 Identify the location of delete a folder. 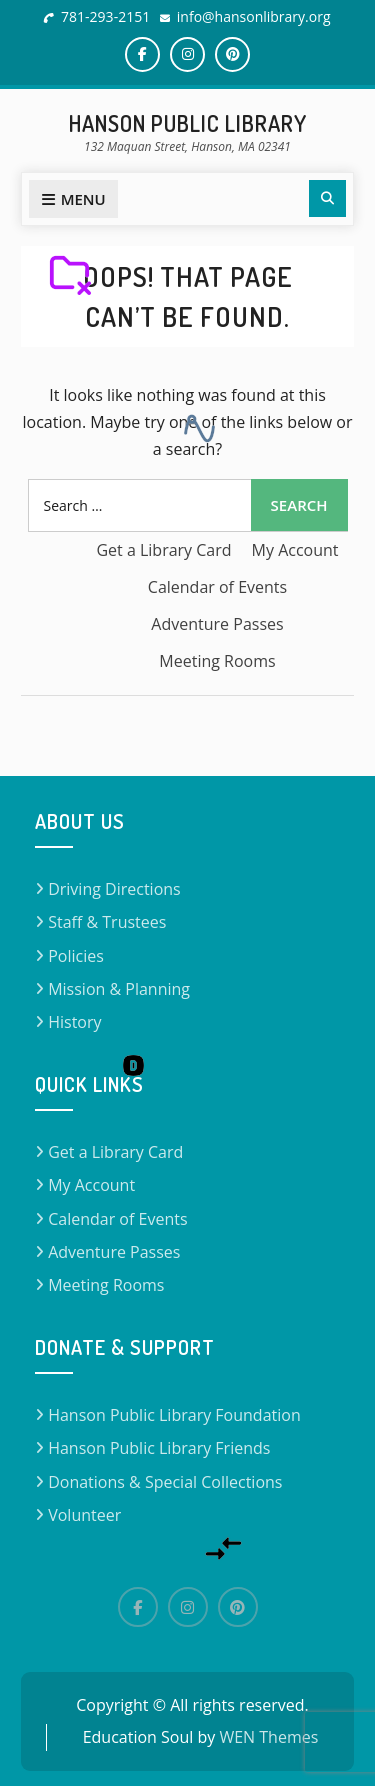
(69, 273).